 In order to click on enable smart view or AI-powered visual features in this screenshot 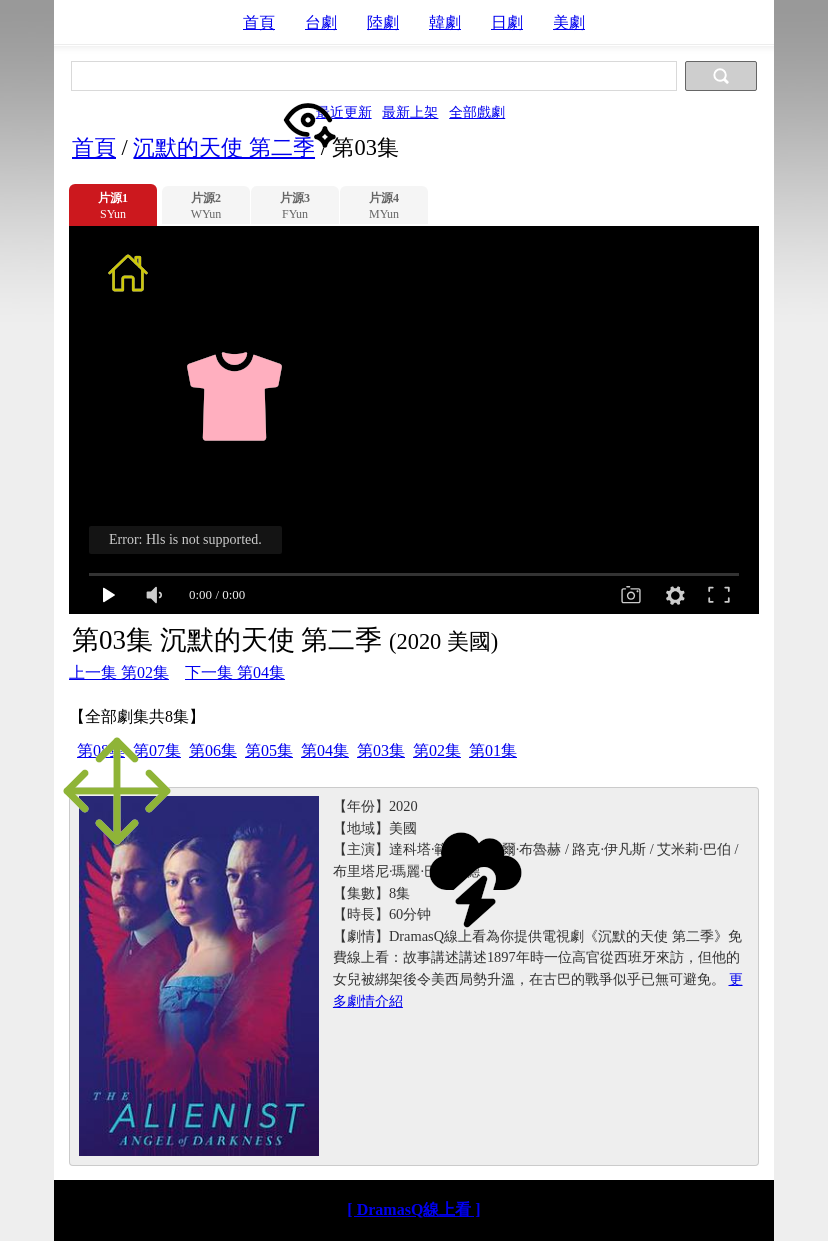, I will do `click(308, 120)`.